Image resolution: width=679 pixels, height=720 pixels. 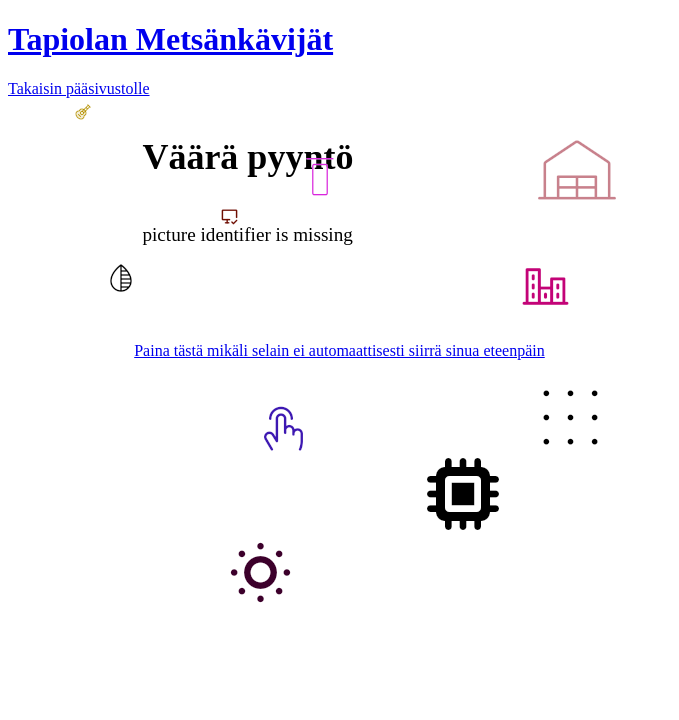 I want to click on access garage or parking controls, so click(x=577, y=174).